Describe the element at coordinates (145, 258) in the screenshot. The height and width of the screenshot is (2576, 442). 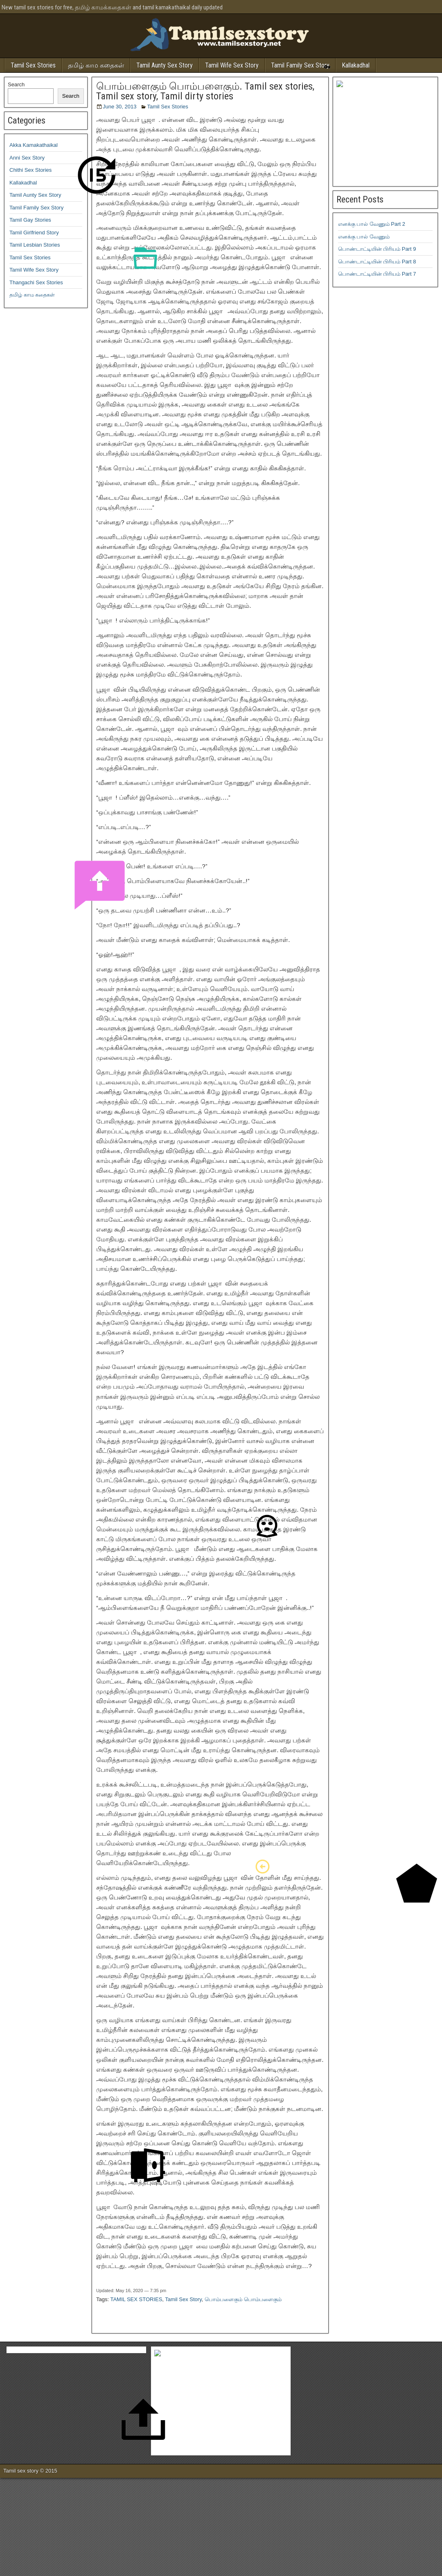
I see `open folder to view files` at that location.